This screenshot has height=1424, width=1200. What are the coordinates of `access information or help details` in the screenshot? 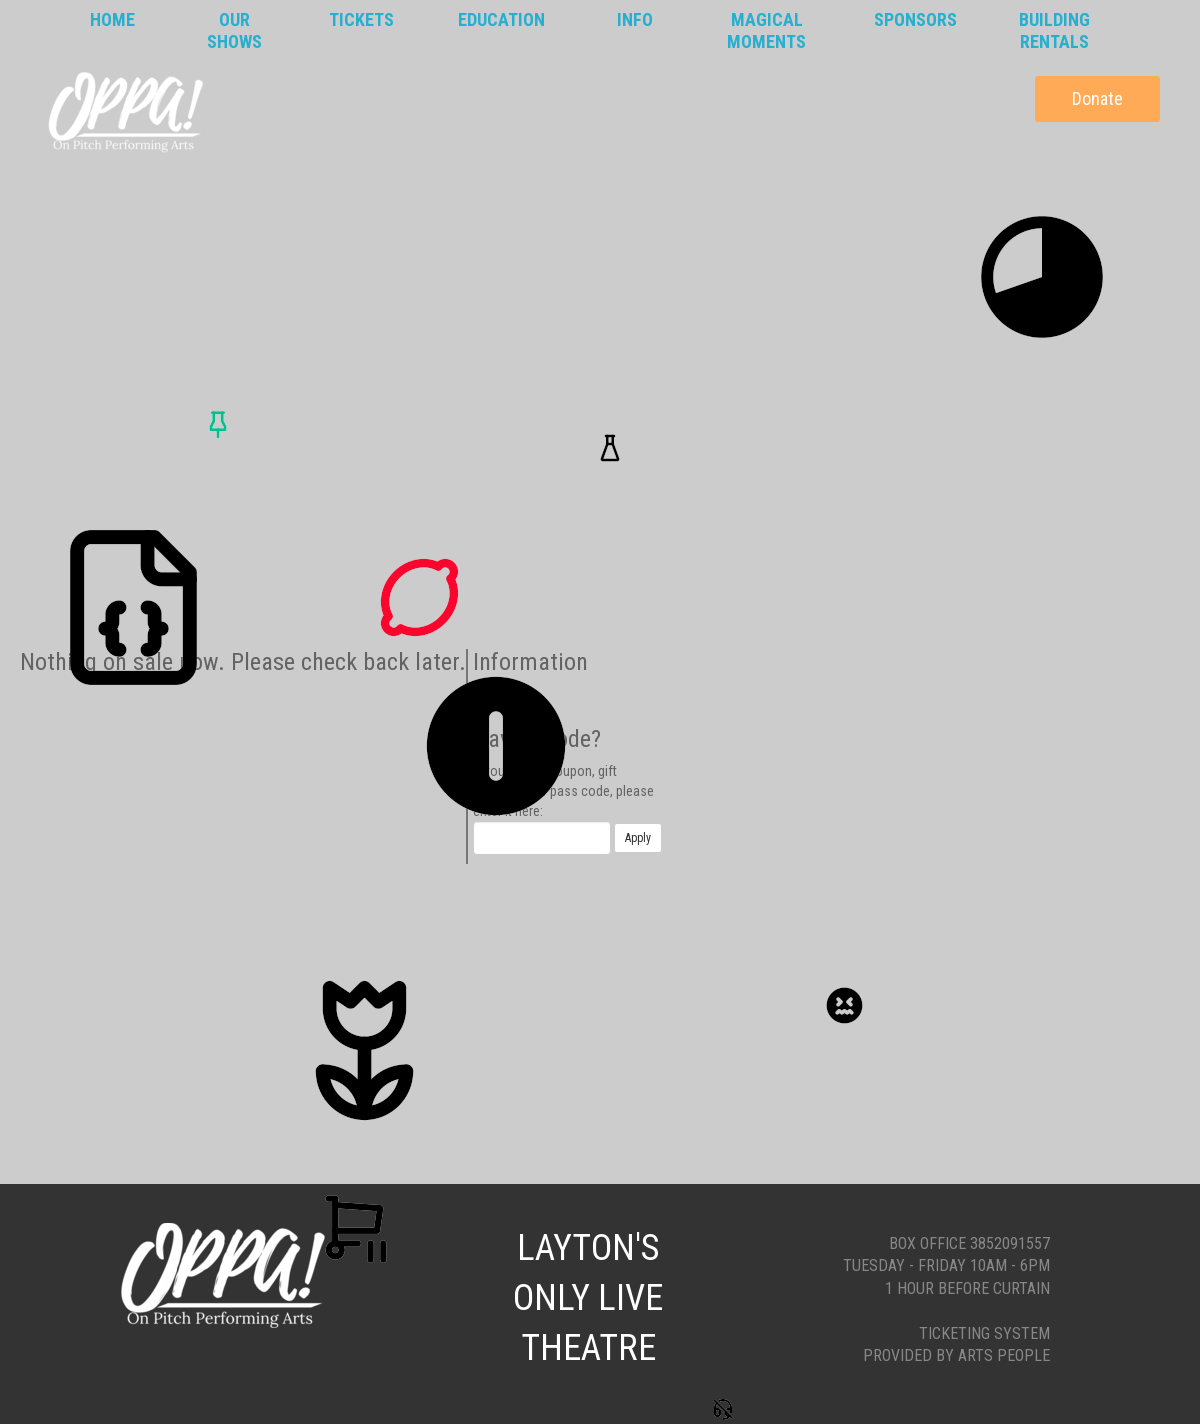 It's located at (496, 746).